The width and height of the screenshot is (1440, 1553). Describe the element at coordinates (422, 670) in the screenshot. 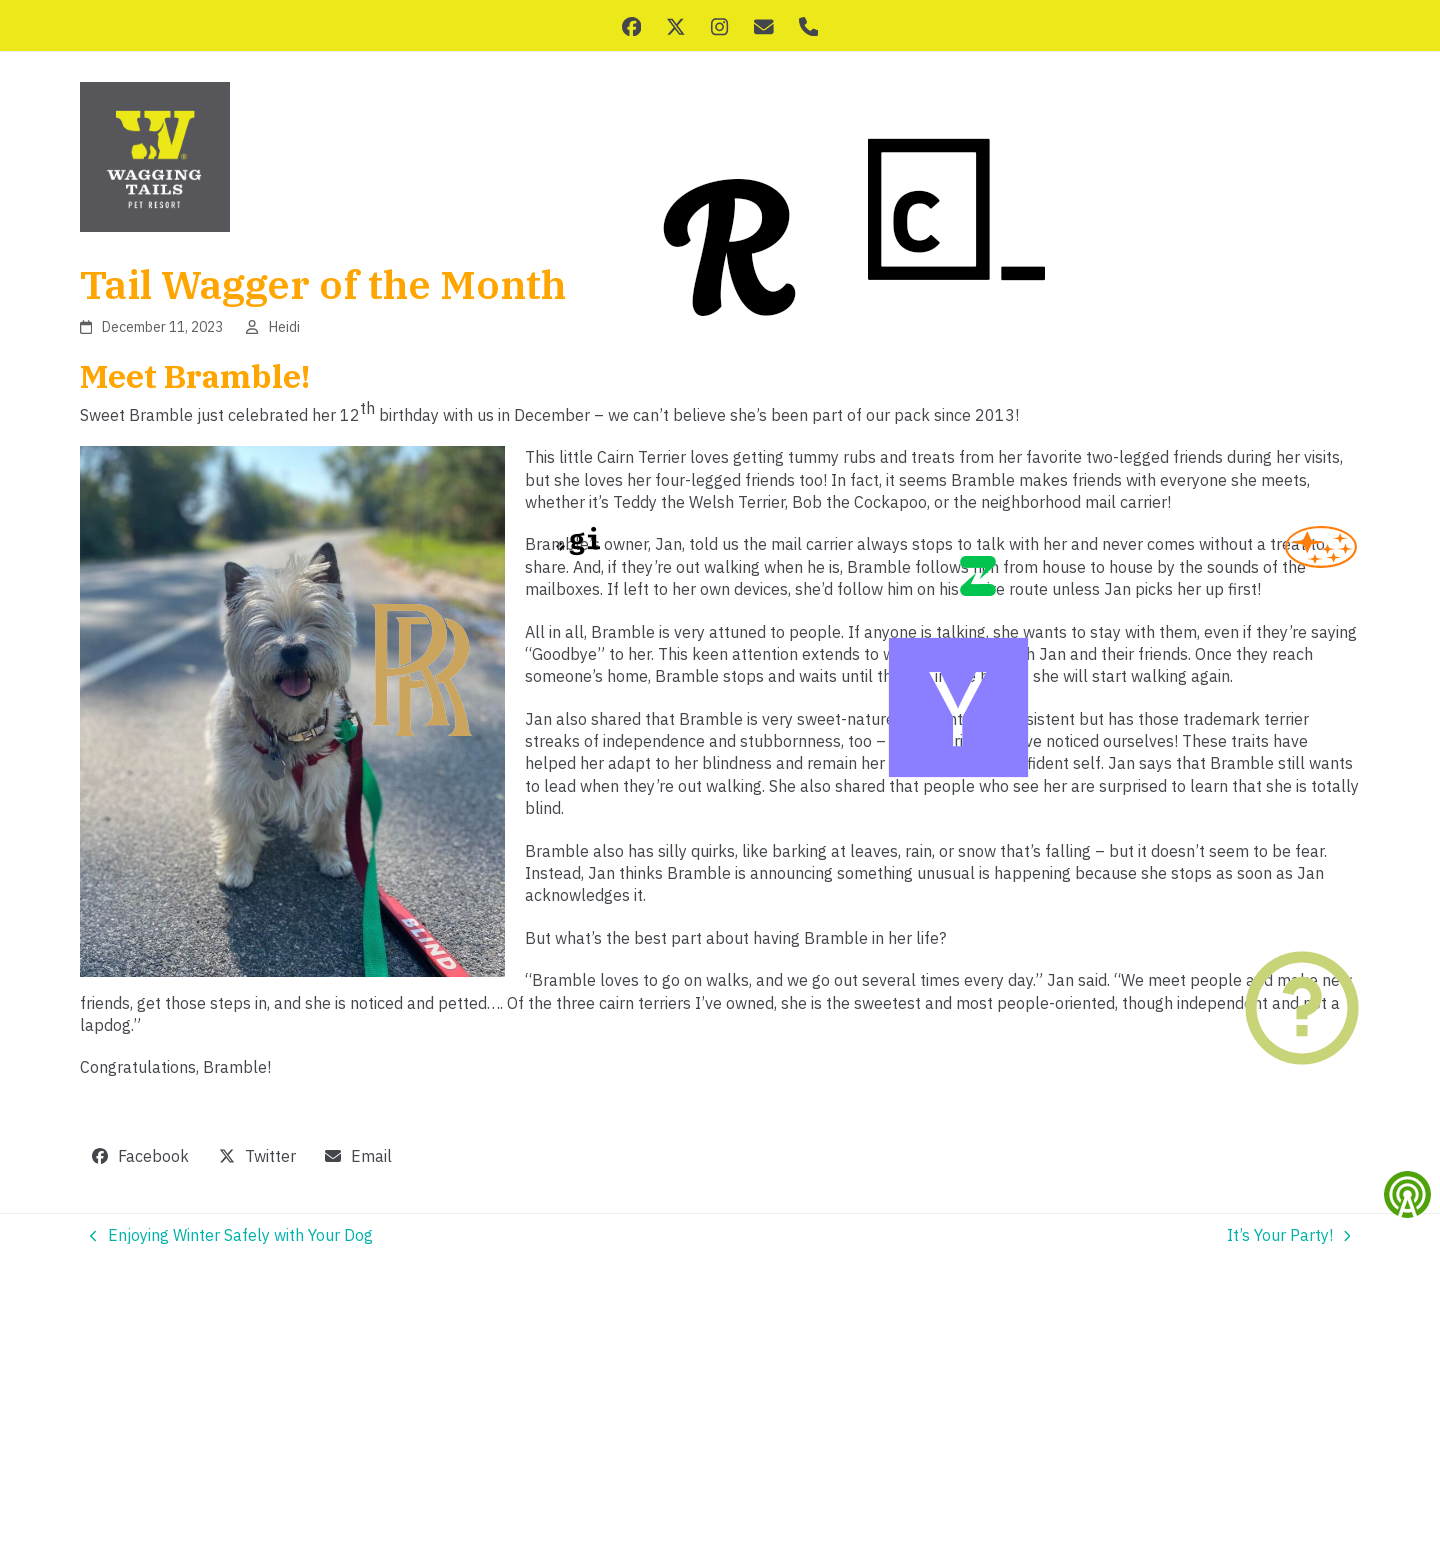

I see `rolls-royce brand logo` at that location.